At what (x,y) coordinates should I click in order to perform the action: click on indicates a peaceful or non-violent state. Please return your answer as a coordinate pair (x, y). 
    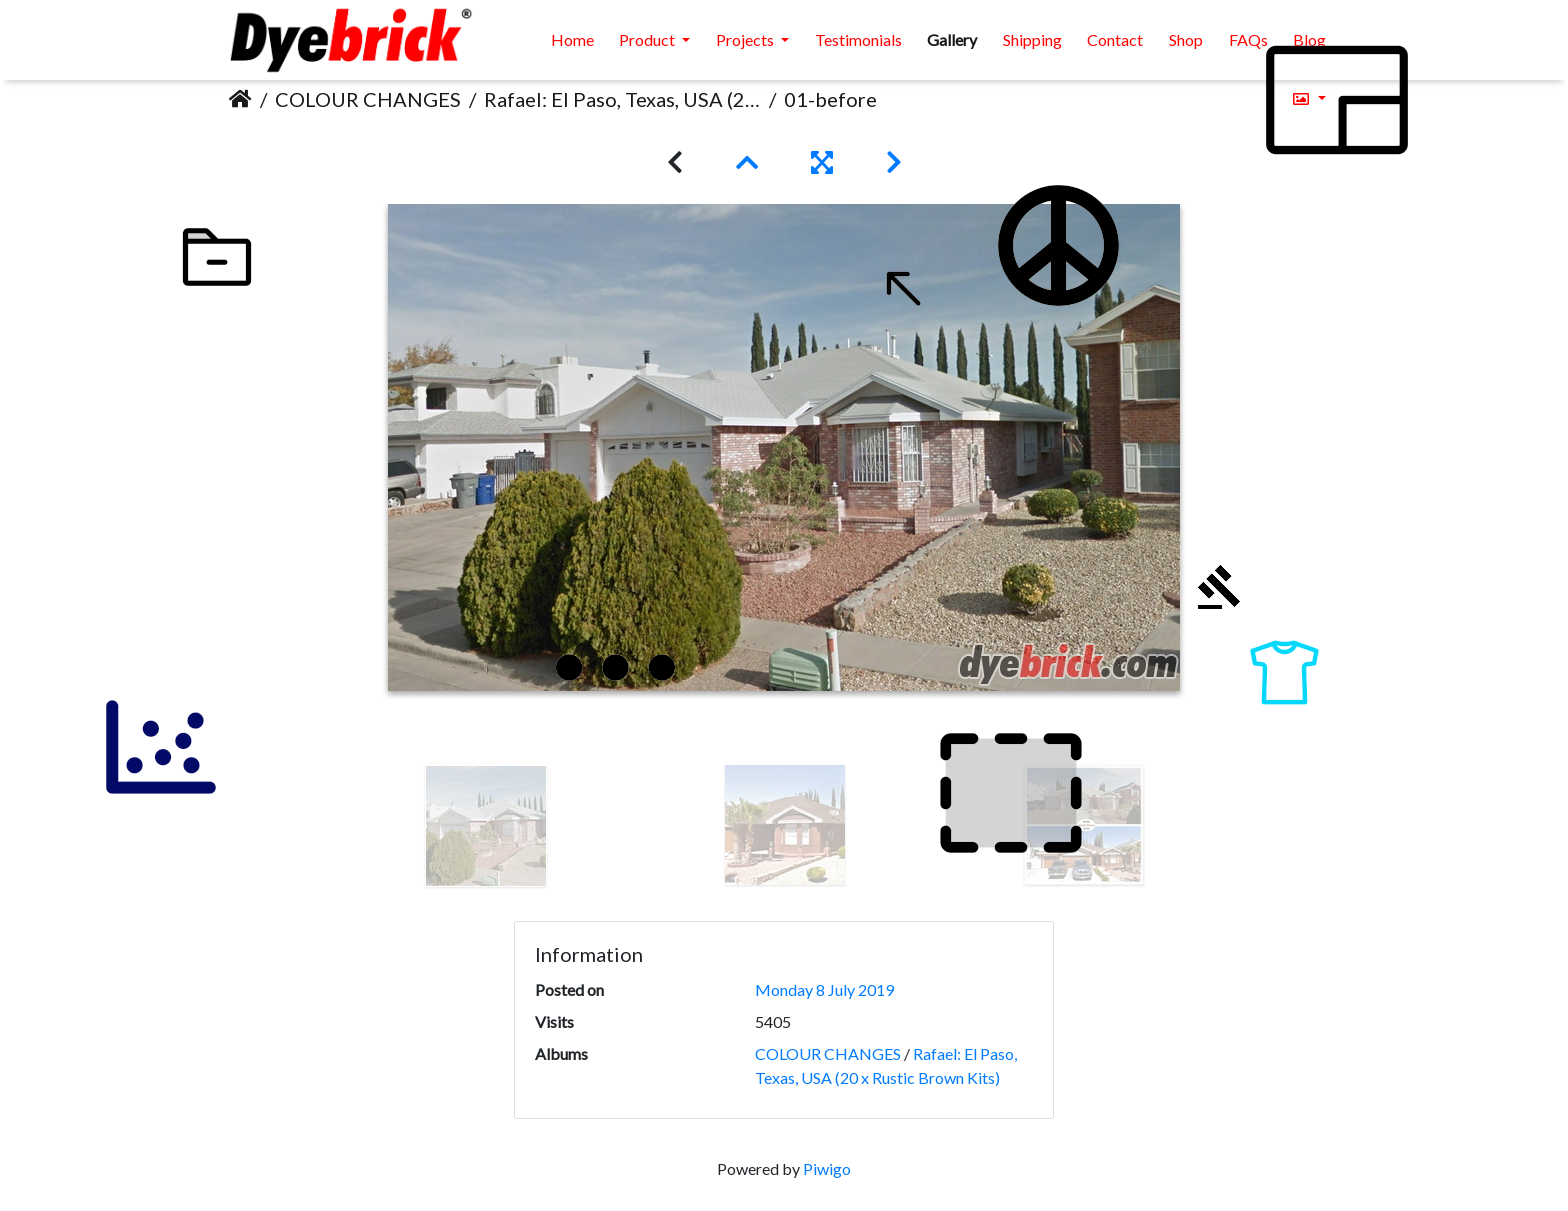
    Looking at the image, I should click on (1058, 245).